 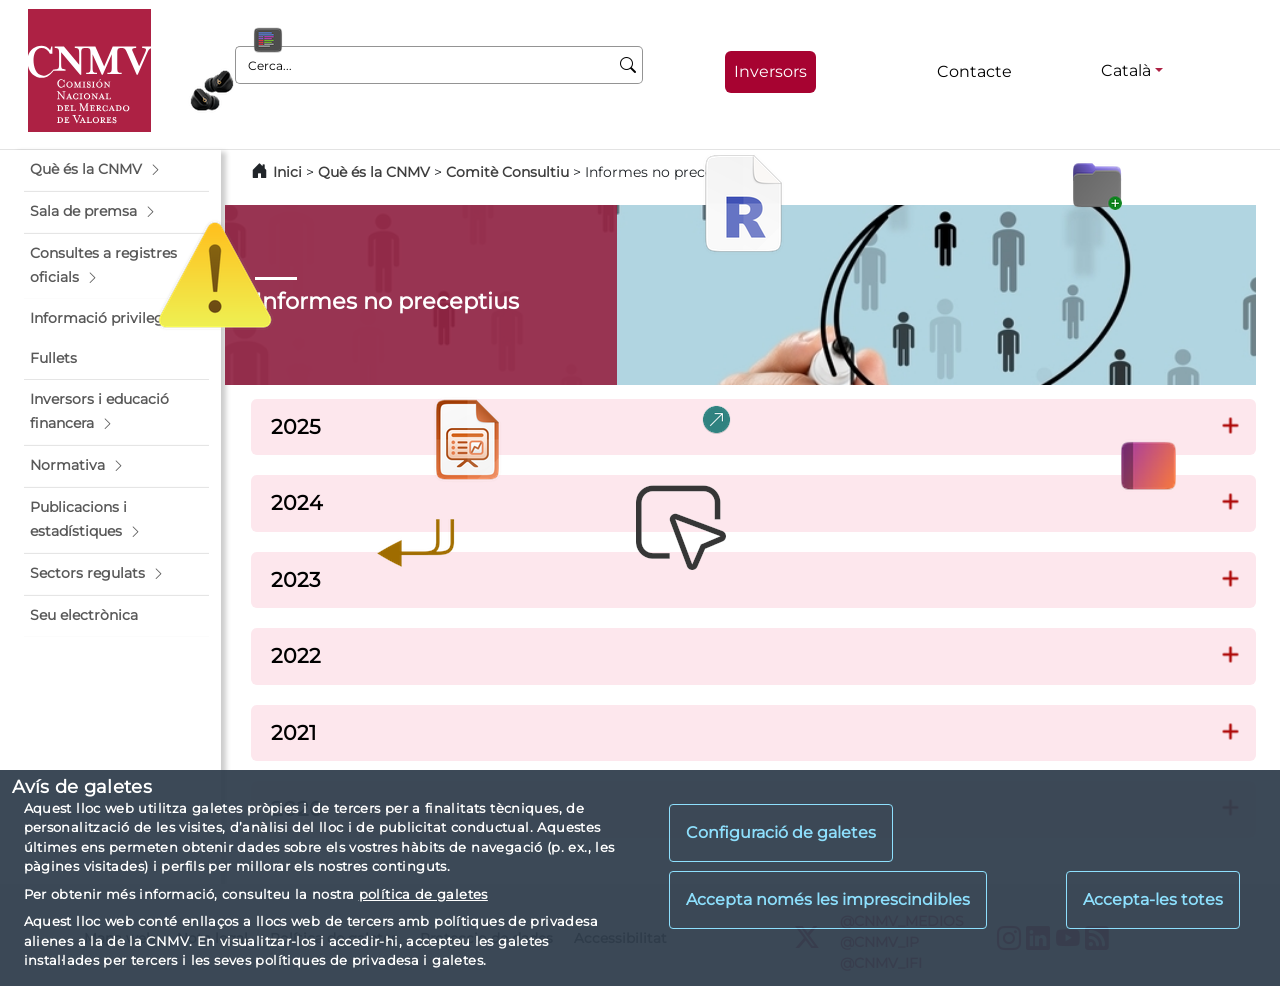 What do you see at coordinates (414, 542) in the screenshot?
I see `reply to all recipients of an email` at bounding box center [414, 542].